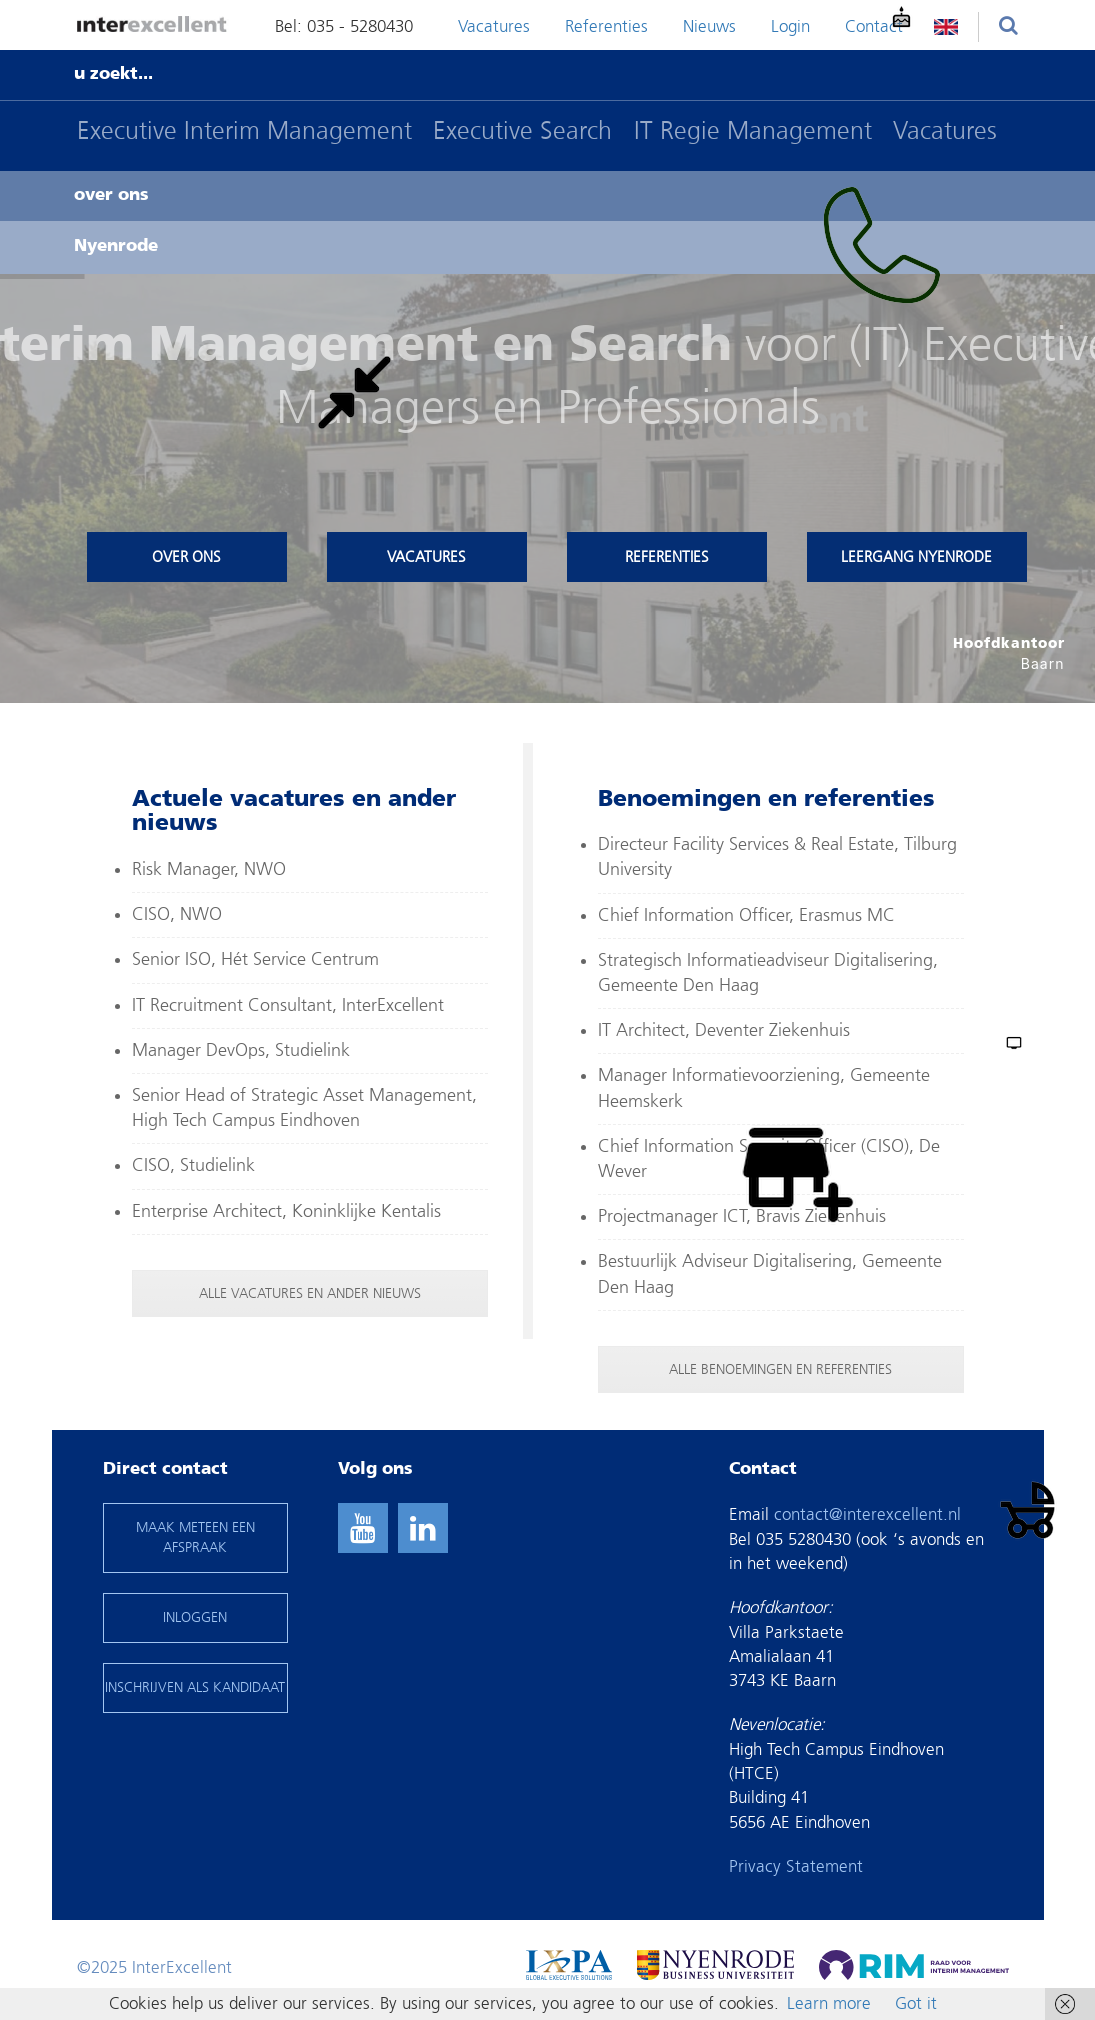 Image resolution: width=1095 pixels, height=2020 pixels. What do you see at coordinates (1014, 1043) in the screenshot?
I see `access personal video or screen sharing` at bounding box center [1014, 1043].